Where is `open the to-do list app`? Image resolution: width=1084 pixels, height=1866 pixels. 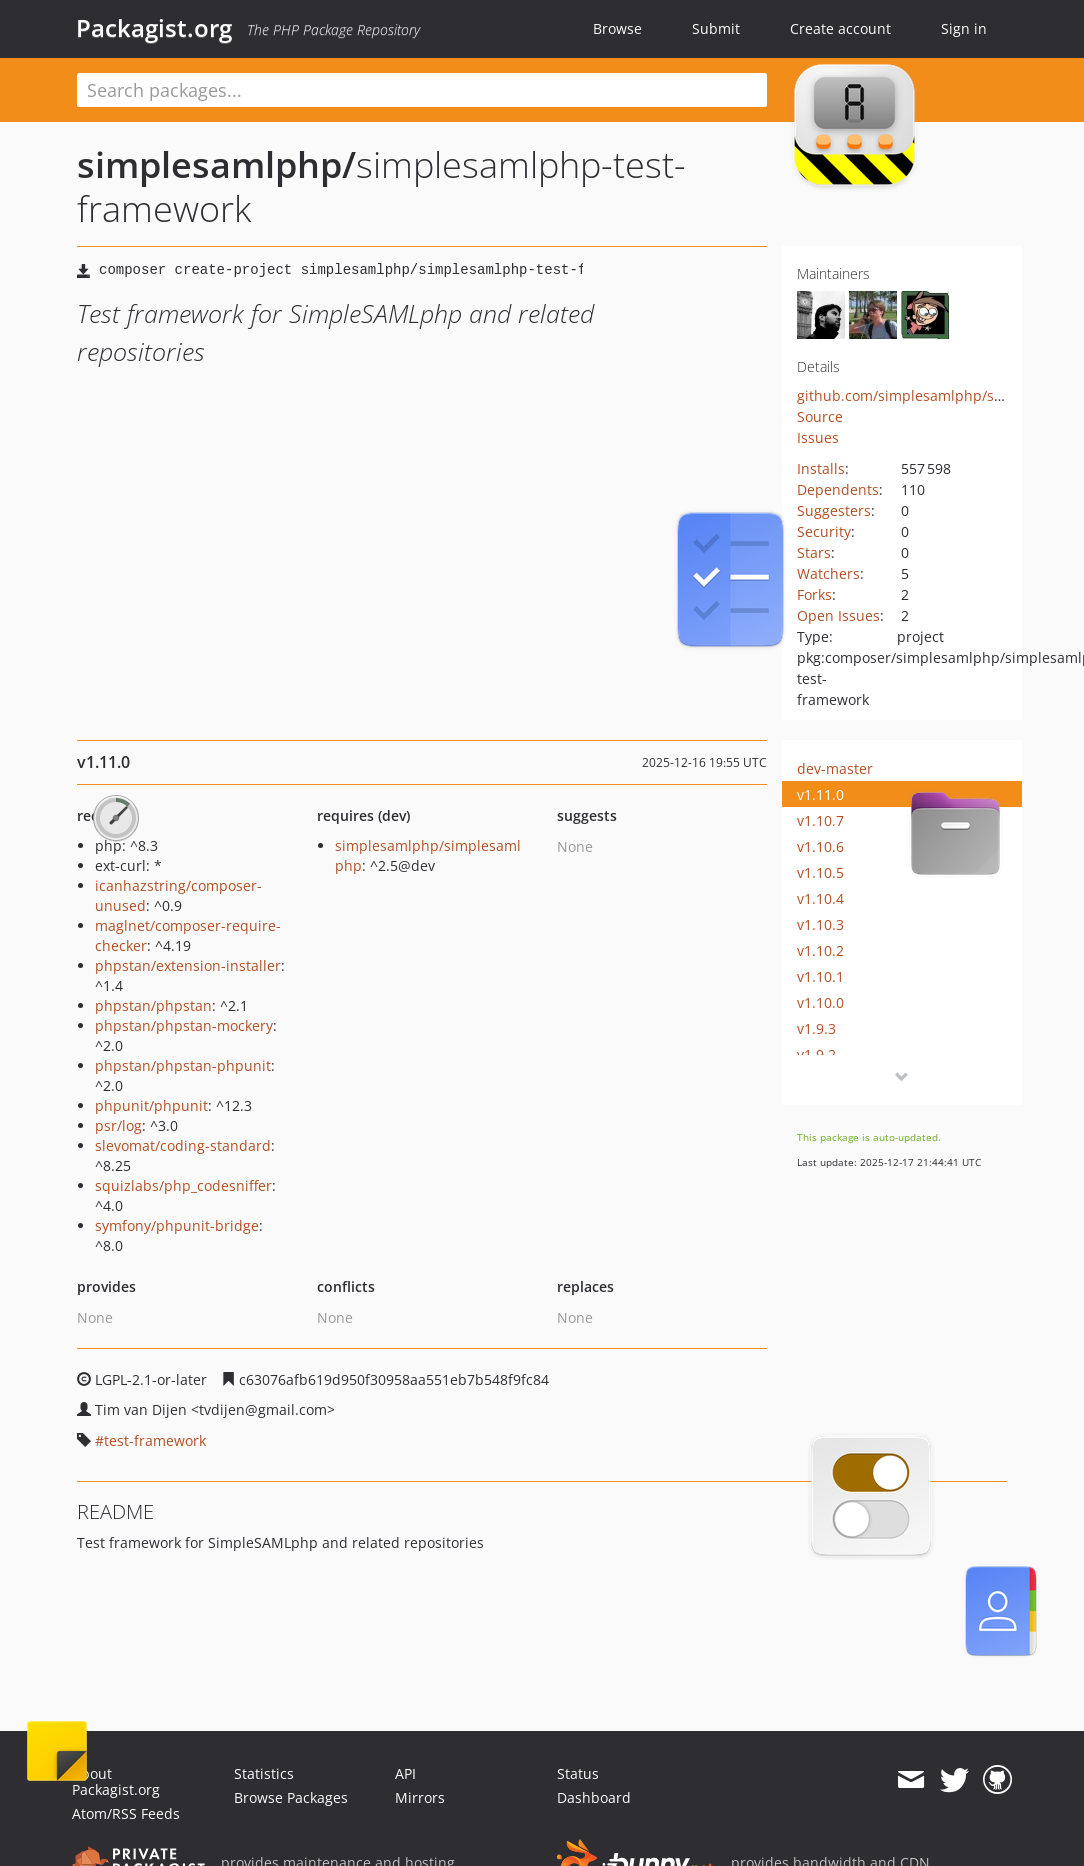 open the to-do list app is located at coordinates (730, 579).